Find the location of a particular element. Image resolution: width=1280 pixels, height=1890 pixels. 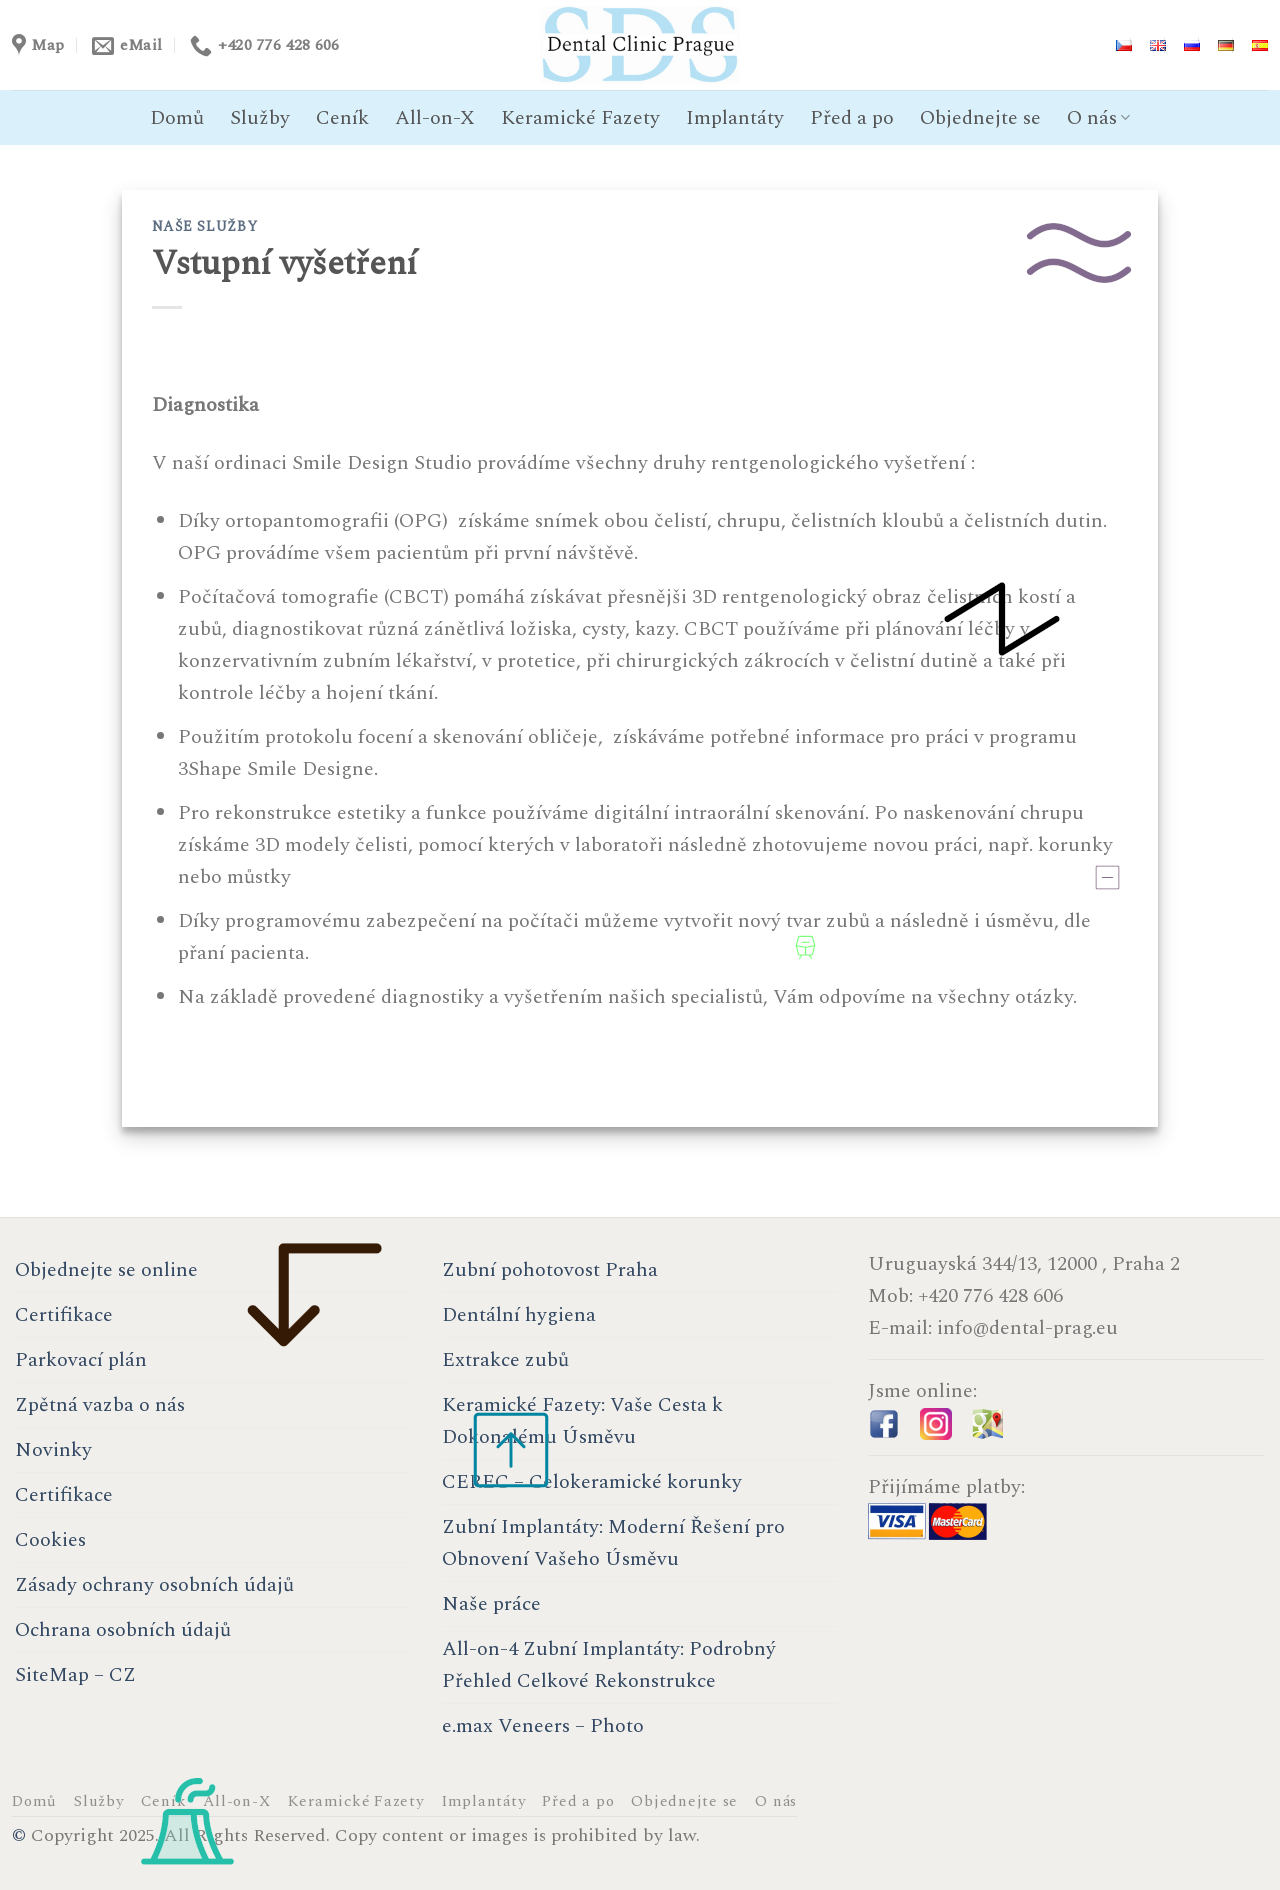

indicates nuclear power or energy facility is located at coordinates (187, 1827).